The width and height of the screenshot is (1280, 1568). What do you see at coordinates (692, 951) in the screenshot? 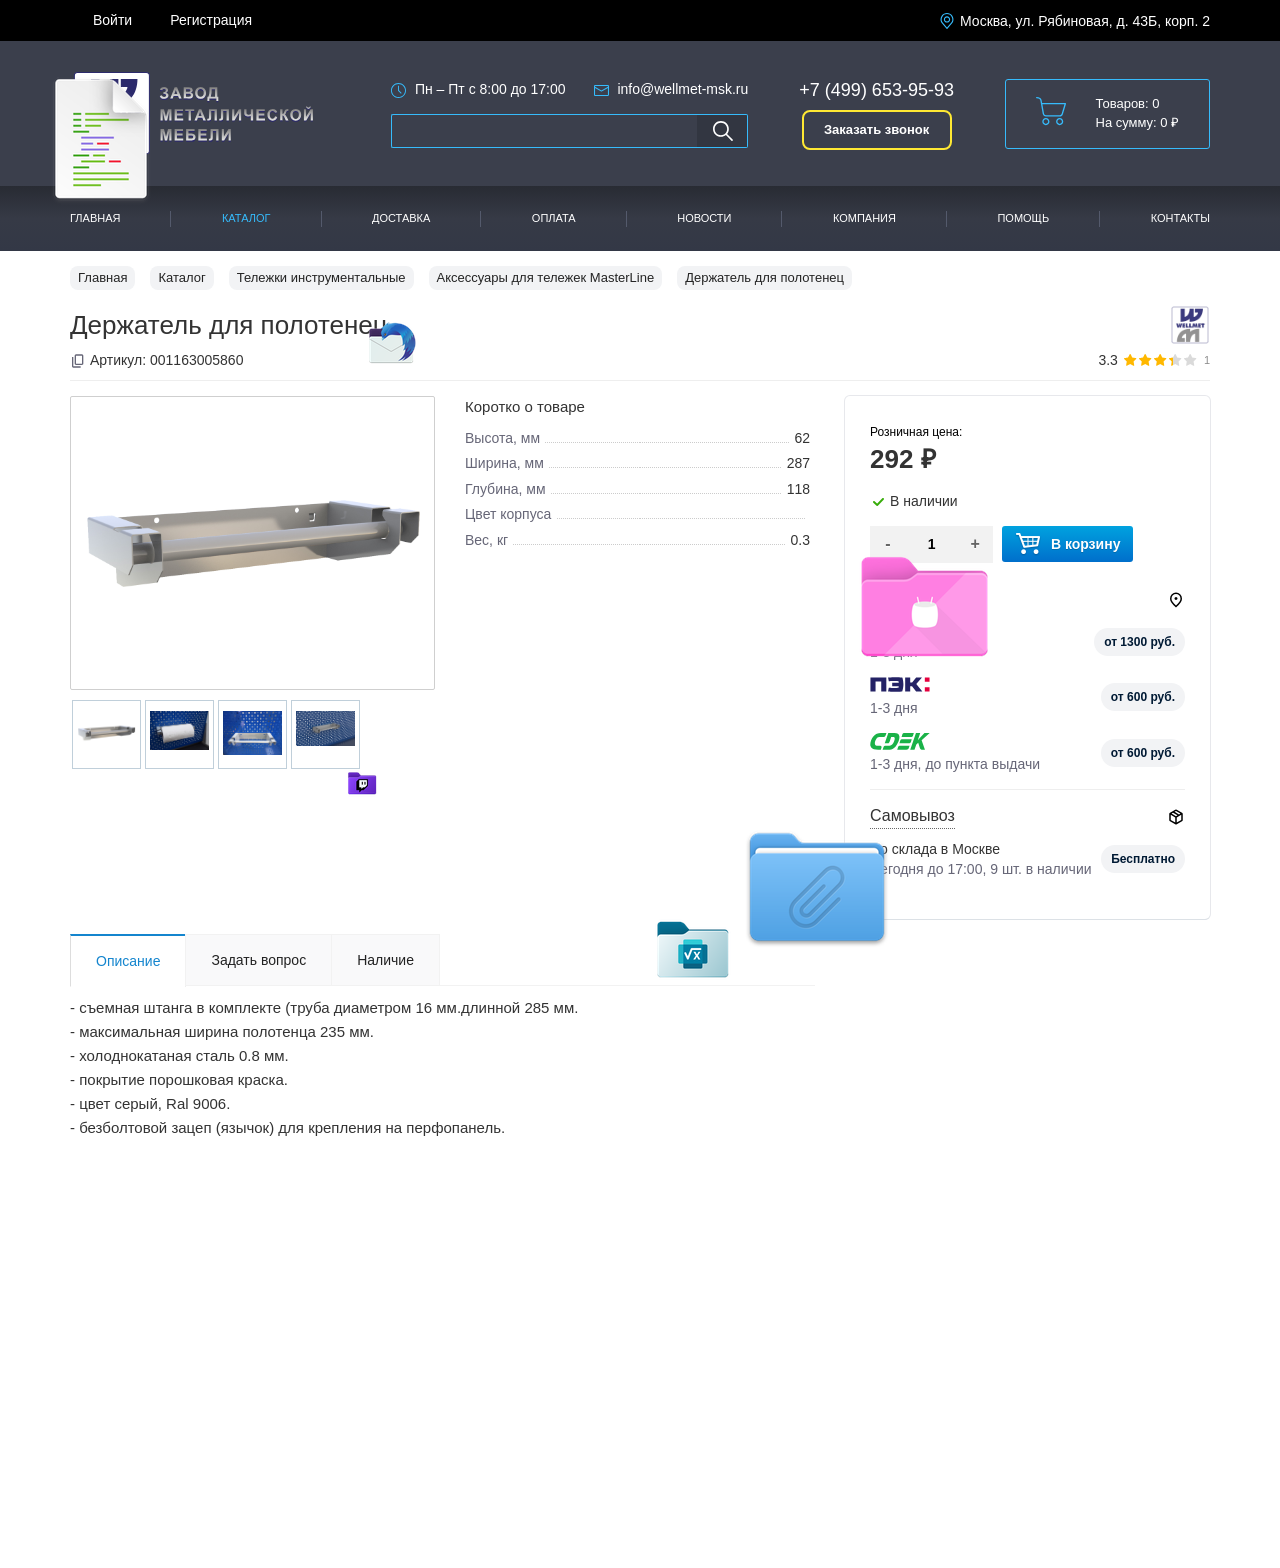
I see `open microsoft math solver files folder` at bounding box center [692, 951].